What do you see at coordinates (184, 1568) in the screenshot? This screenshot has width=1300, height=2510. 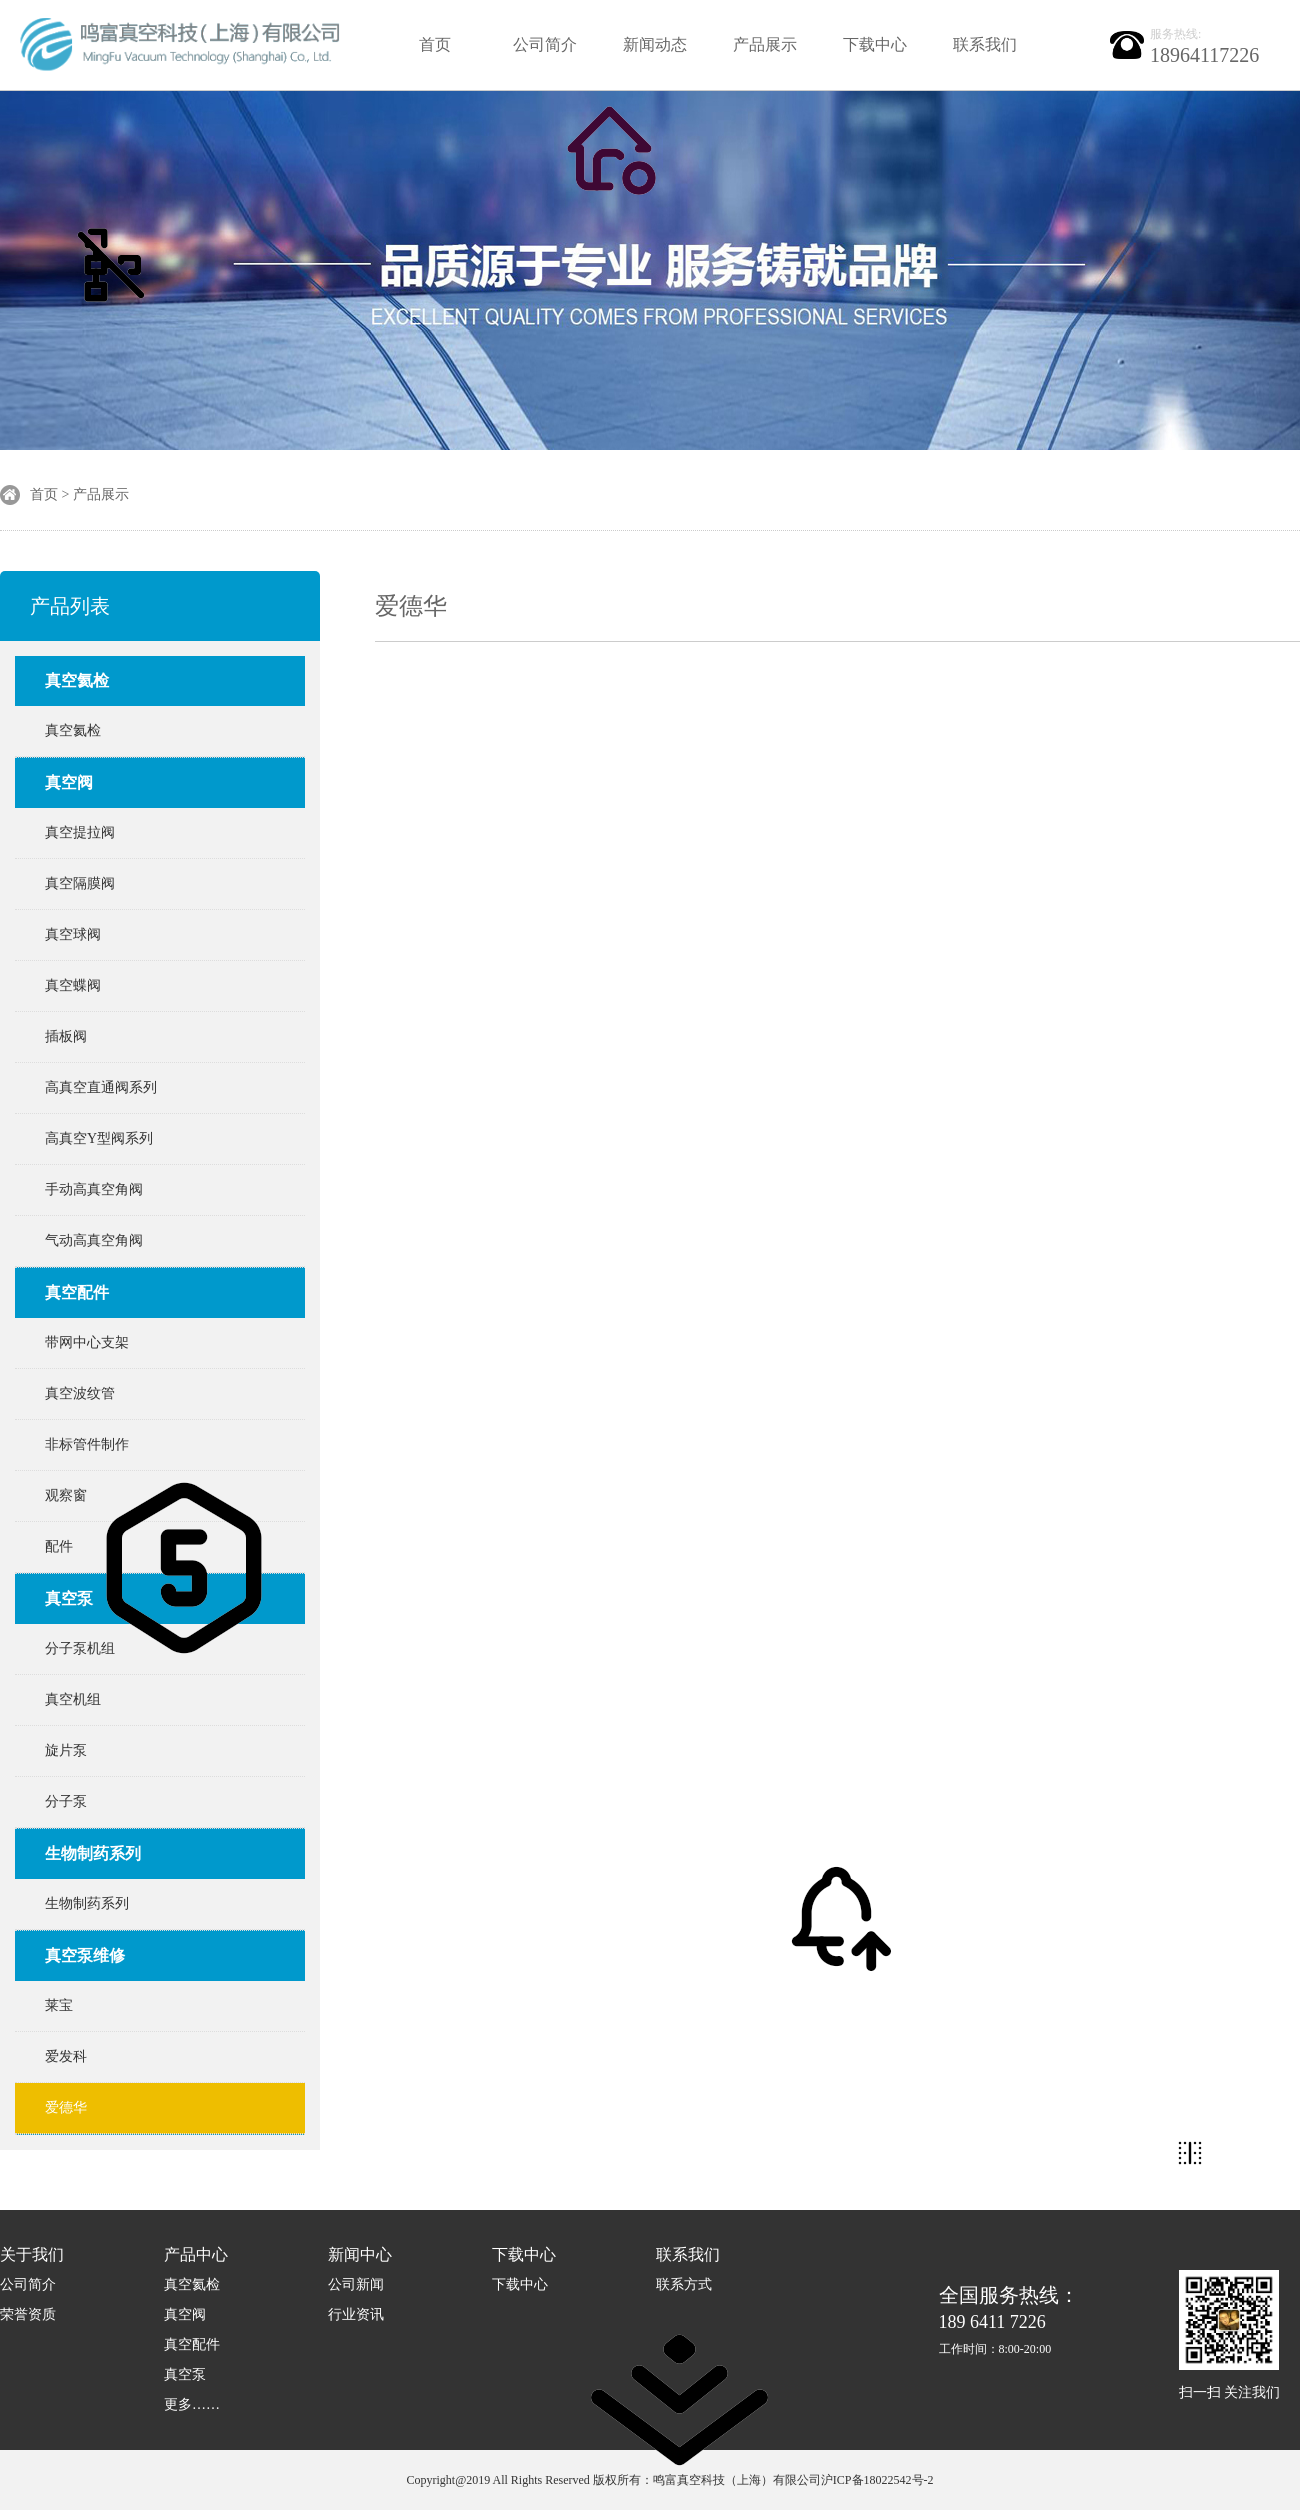 I see `indicates step 5 in a multi-step process` at bounding box center [184, 1568].